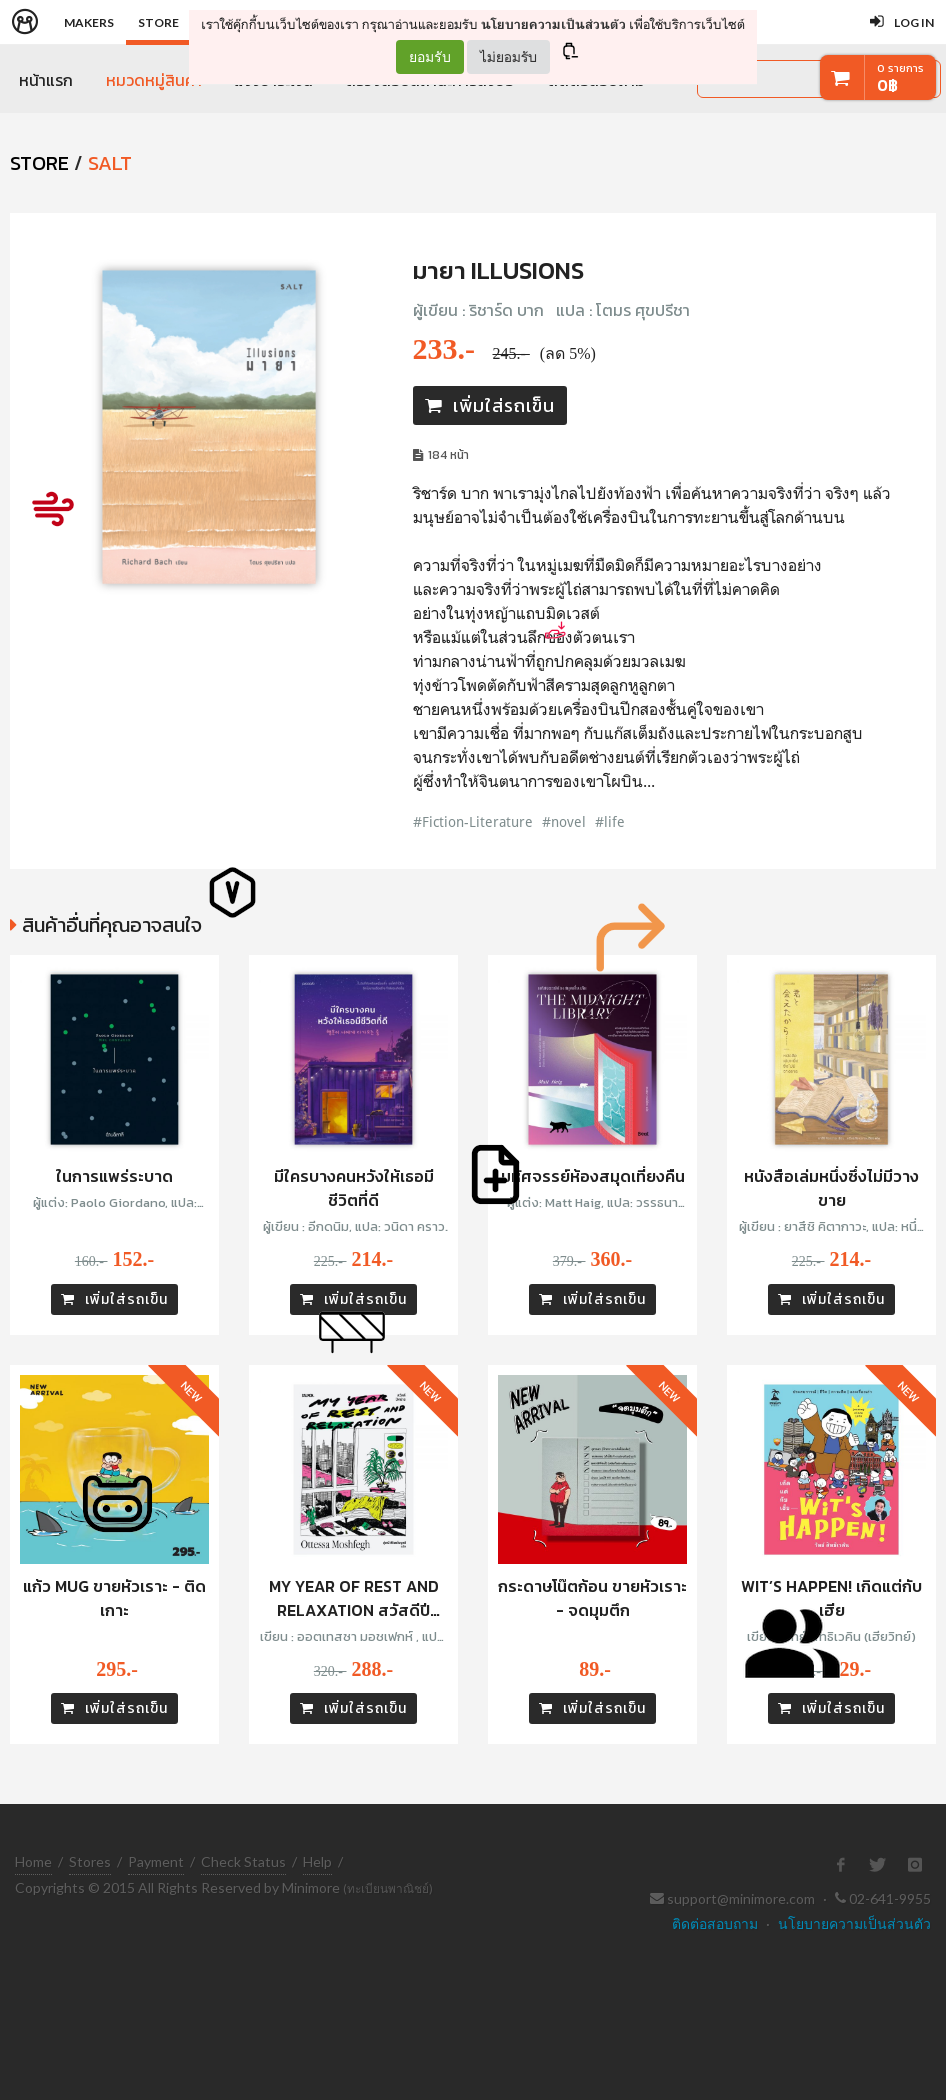 This screenshot has height=2100, width=946. Describe the element at coordinates (556, 631) in the screenshot. I see `receive or accept an incoming item` at that location.